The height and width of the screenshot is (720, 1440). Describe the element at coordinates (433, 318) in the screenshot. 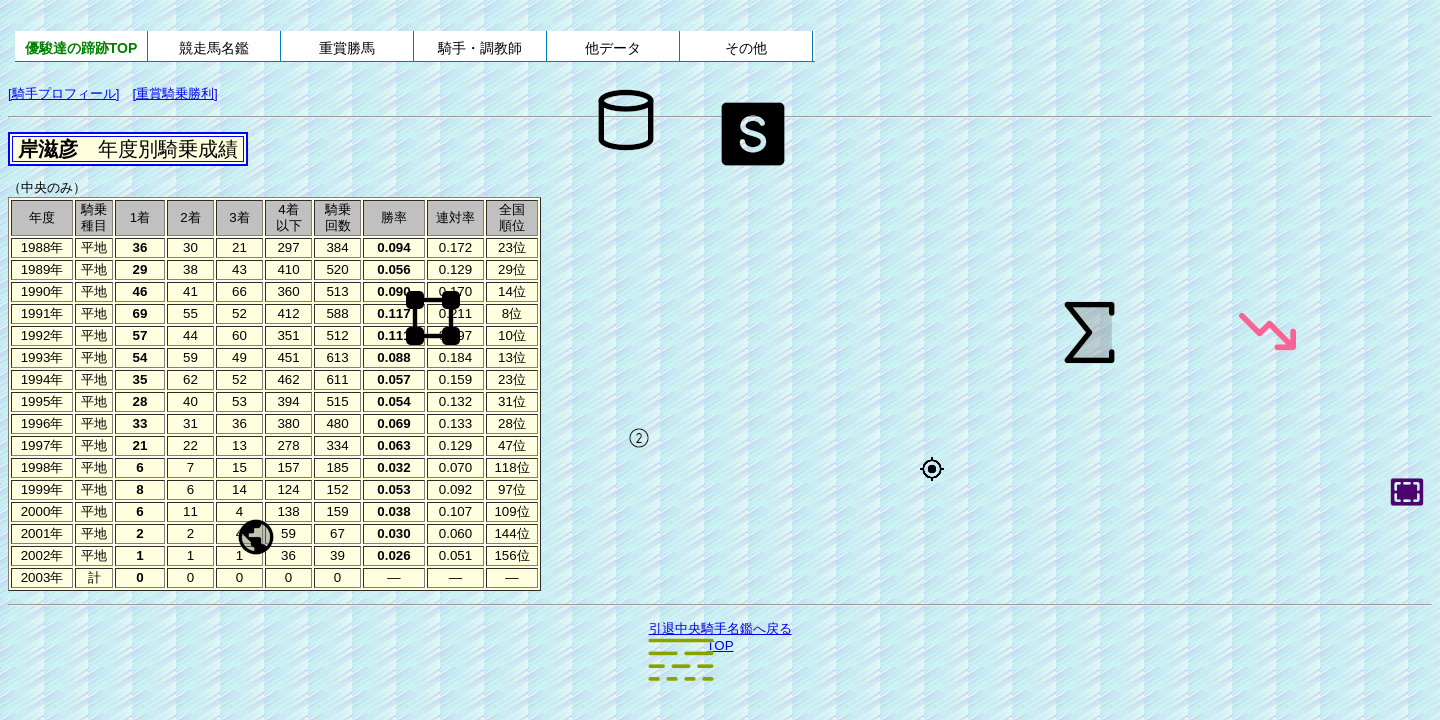

I see `select or resize an object` at that location.